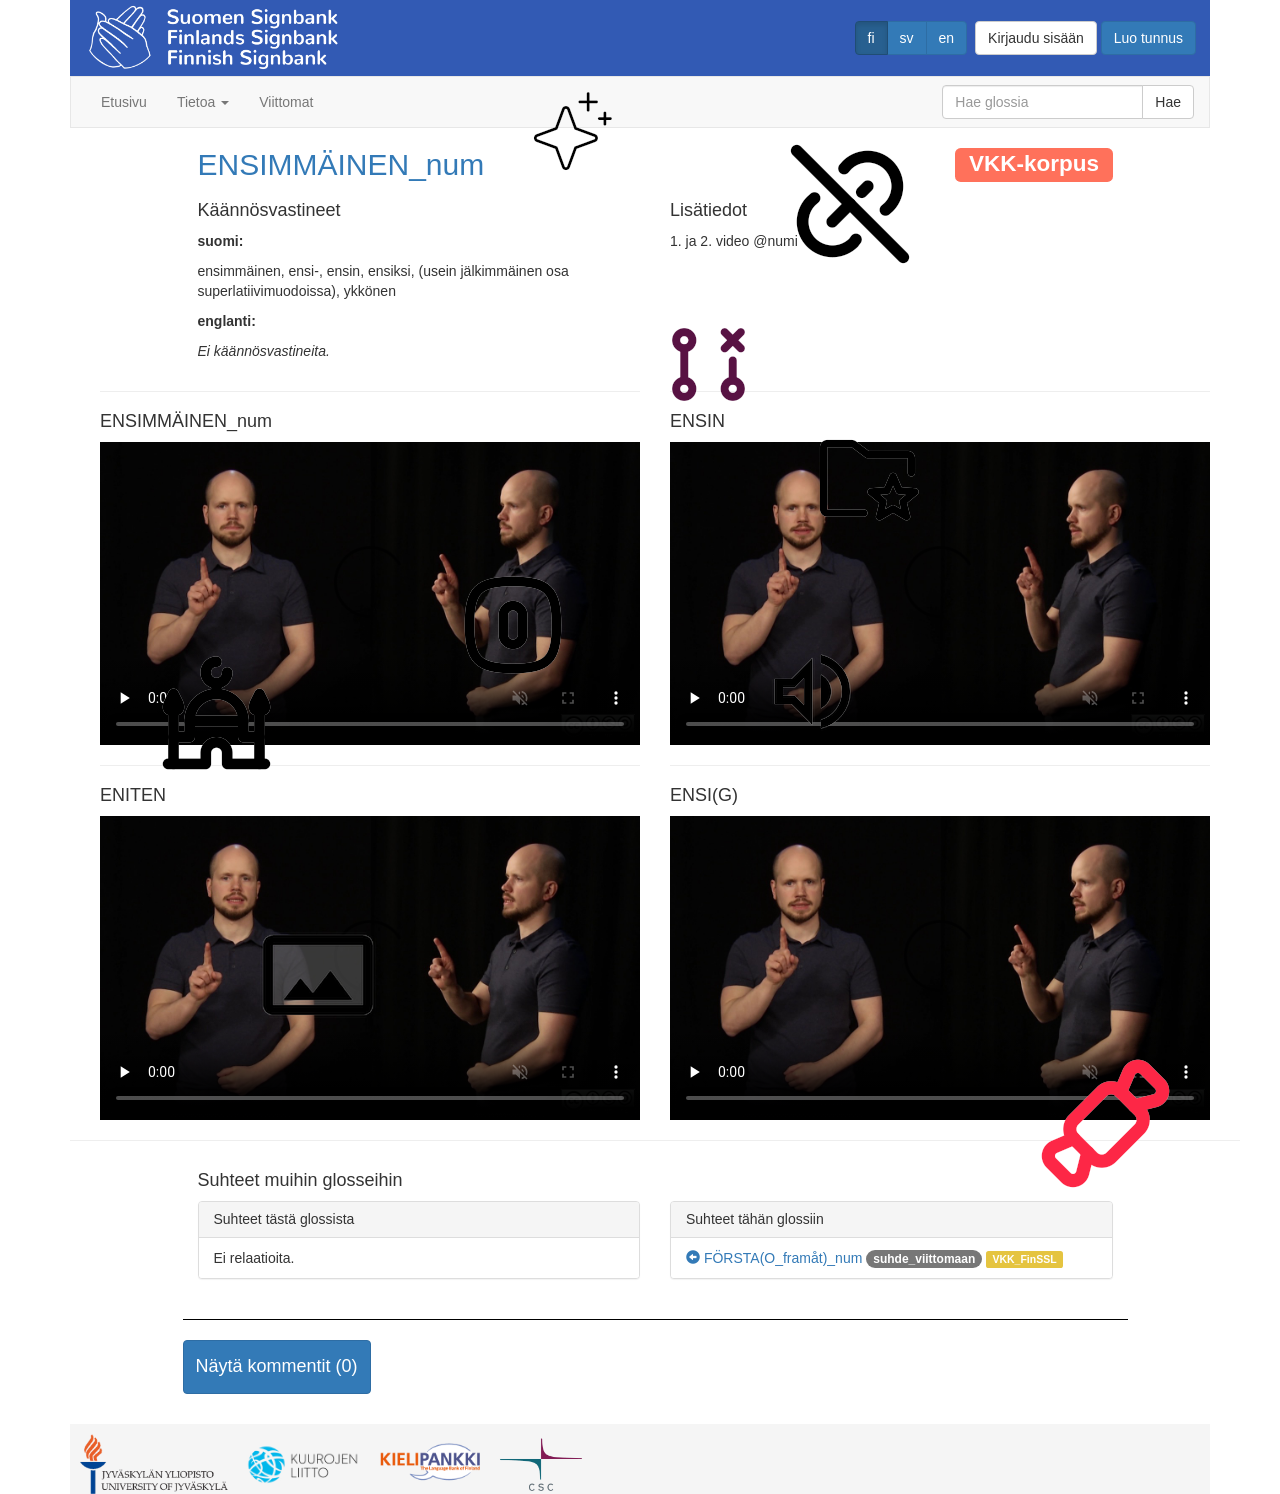  I want to click on access candy crush or similar game, so click(1106, 1124).